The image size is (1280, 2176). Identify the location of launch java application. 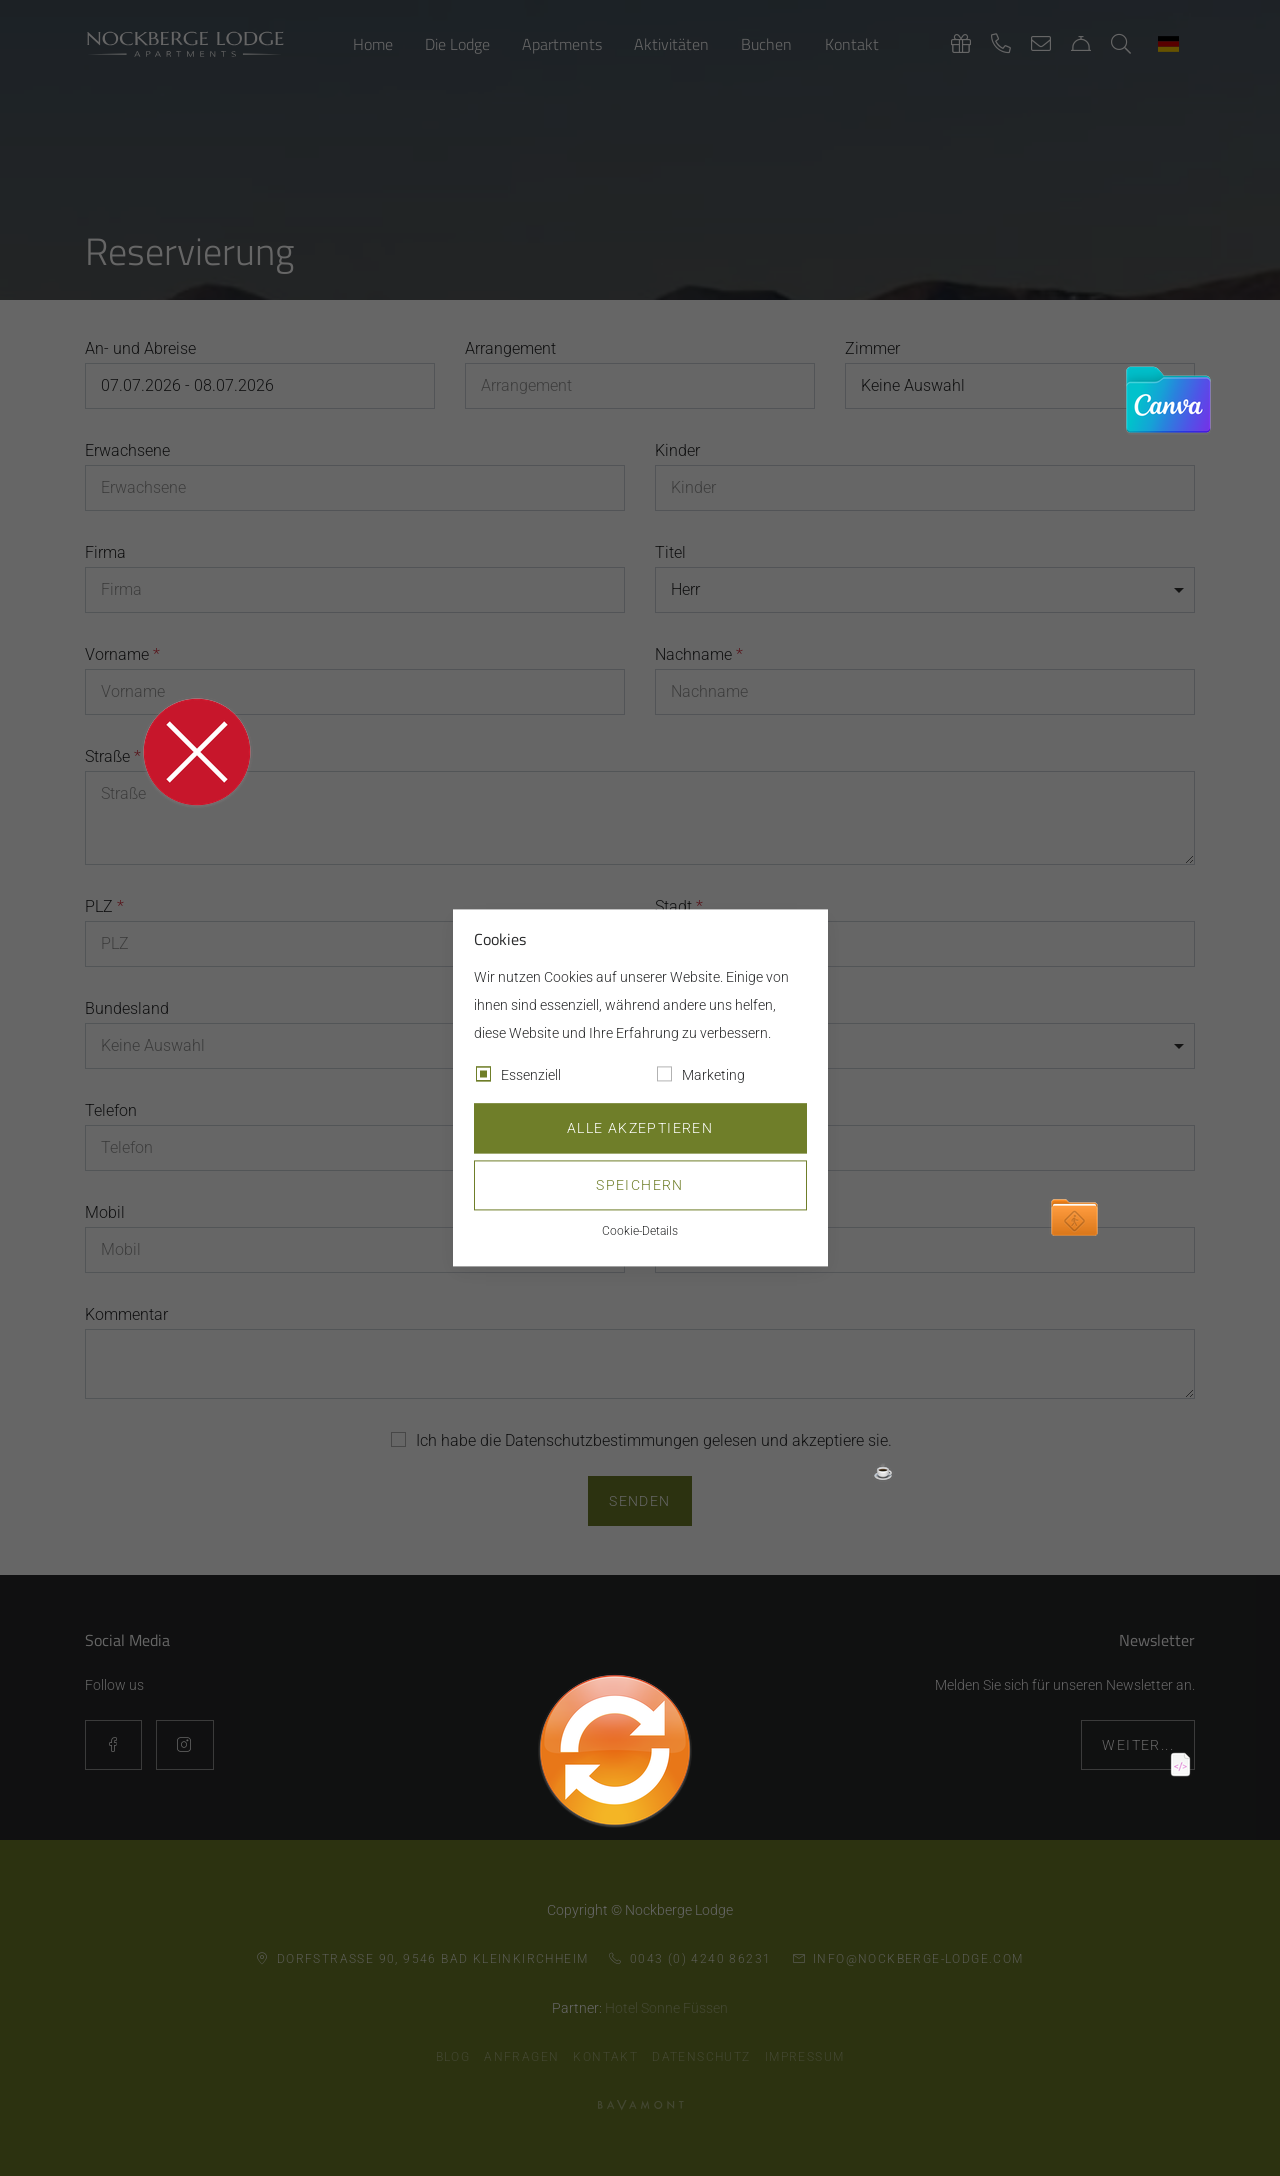
(883, 1473).